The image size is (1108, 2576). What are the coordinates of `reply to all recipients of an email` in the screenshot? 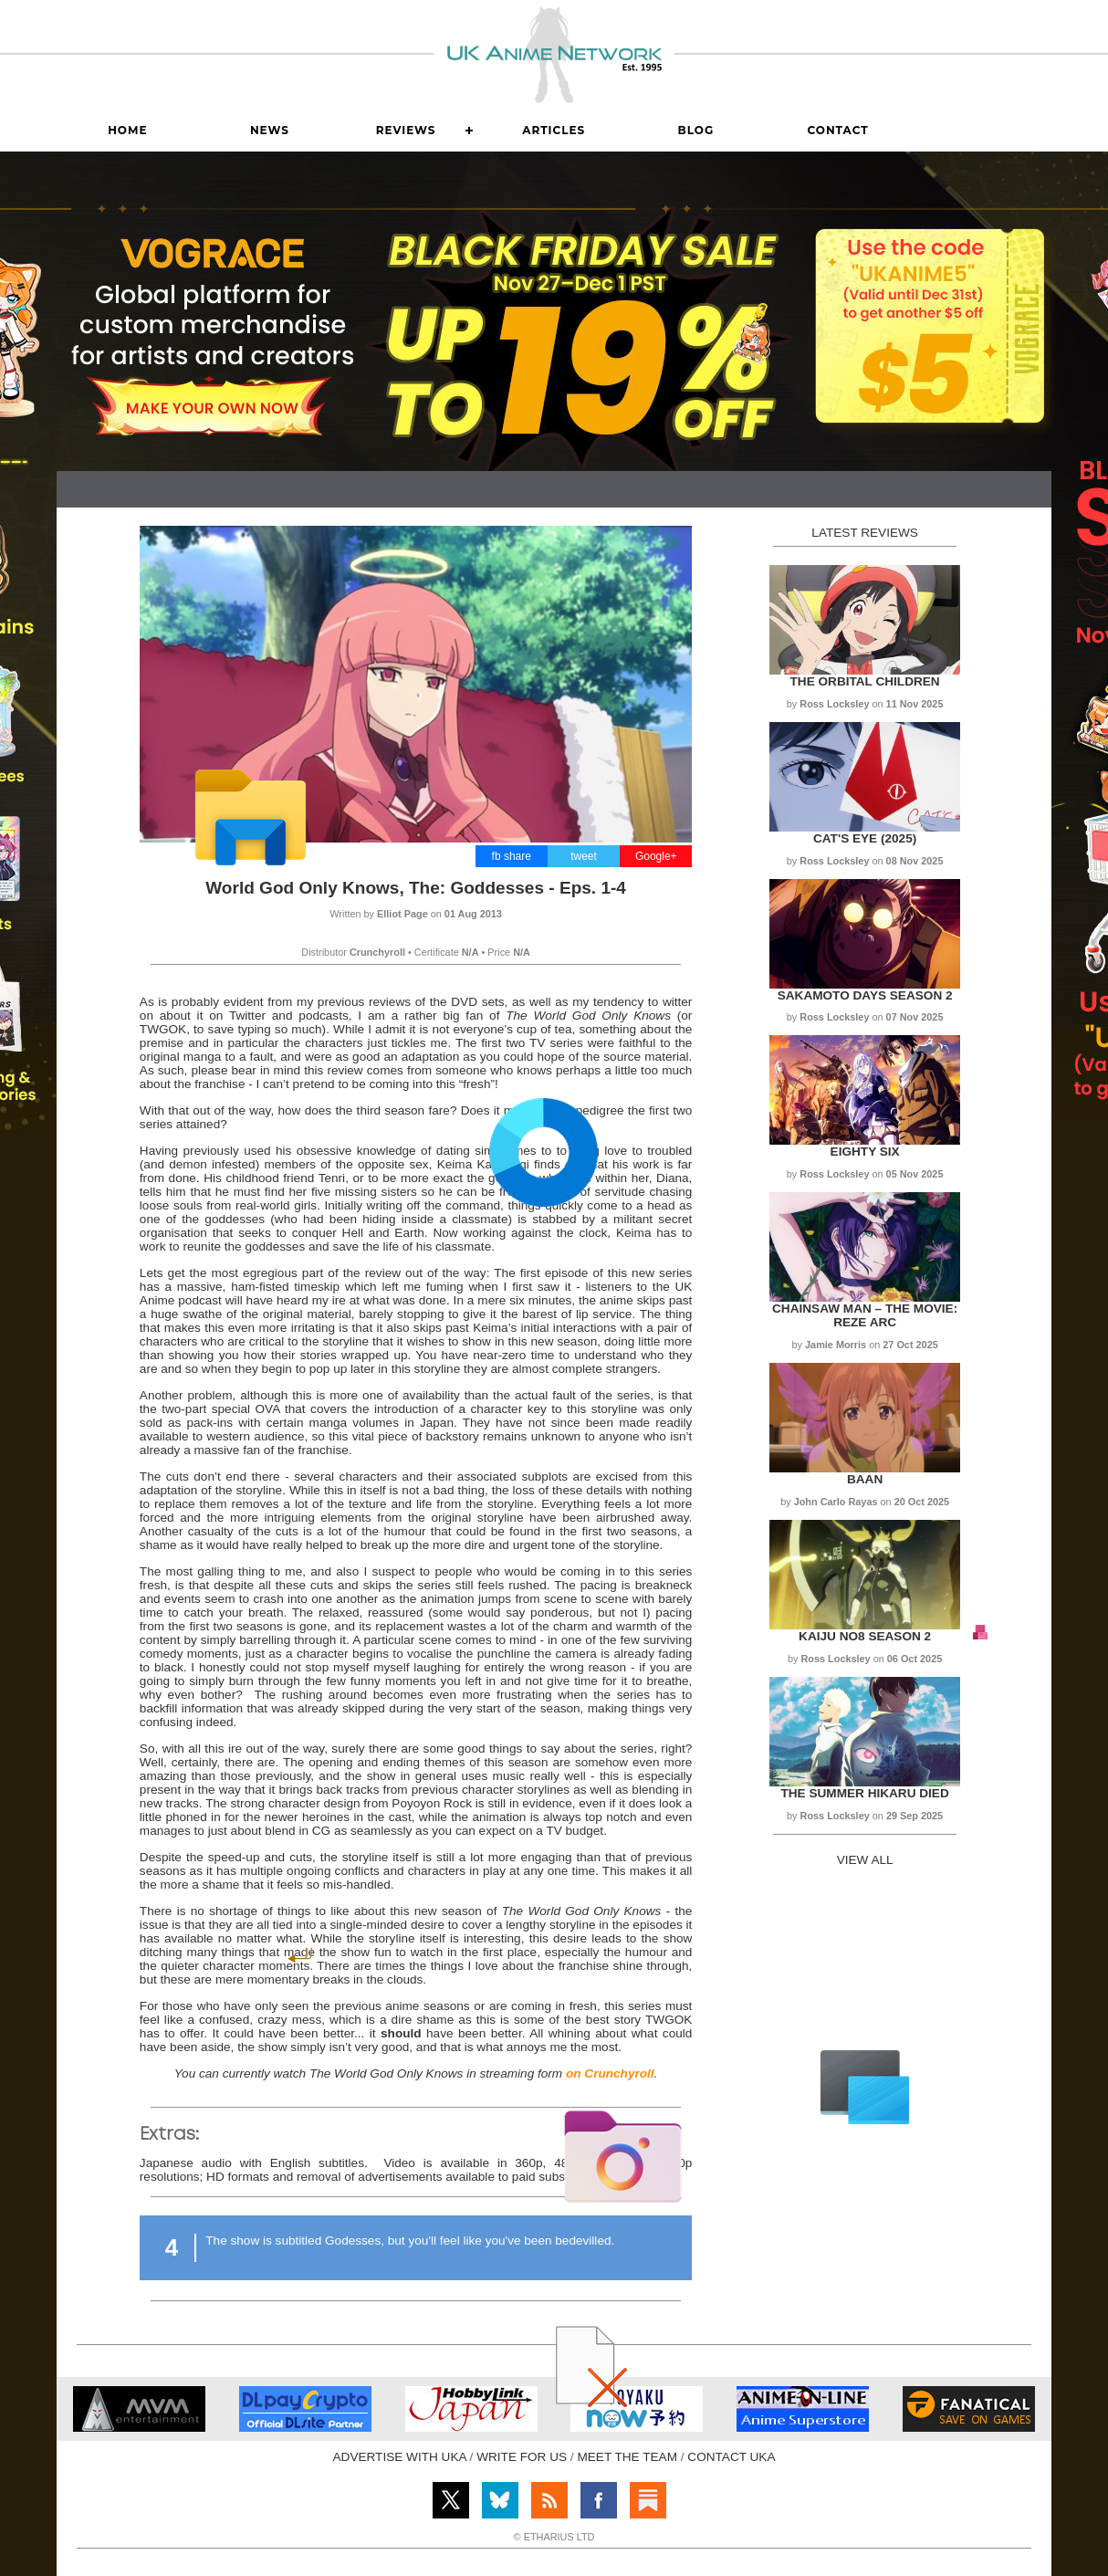 It's located at (299, 1953).